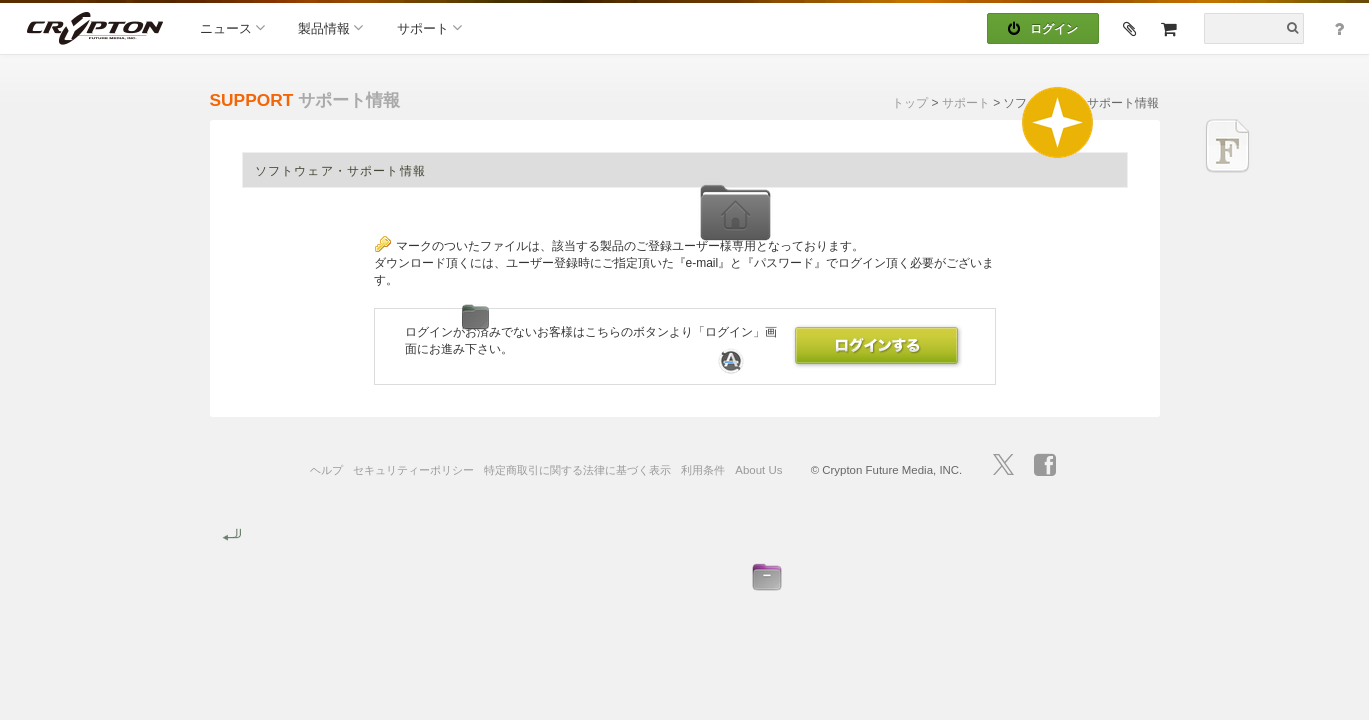  What do you see at coordinates (231, 533) in the screenshot?
I see `reply to all recipients in an email thread` at bounding box center [231, 533].